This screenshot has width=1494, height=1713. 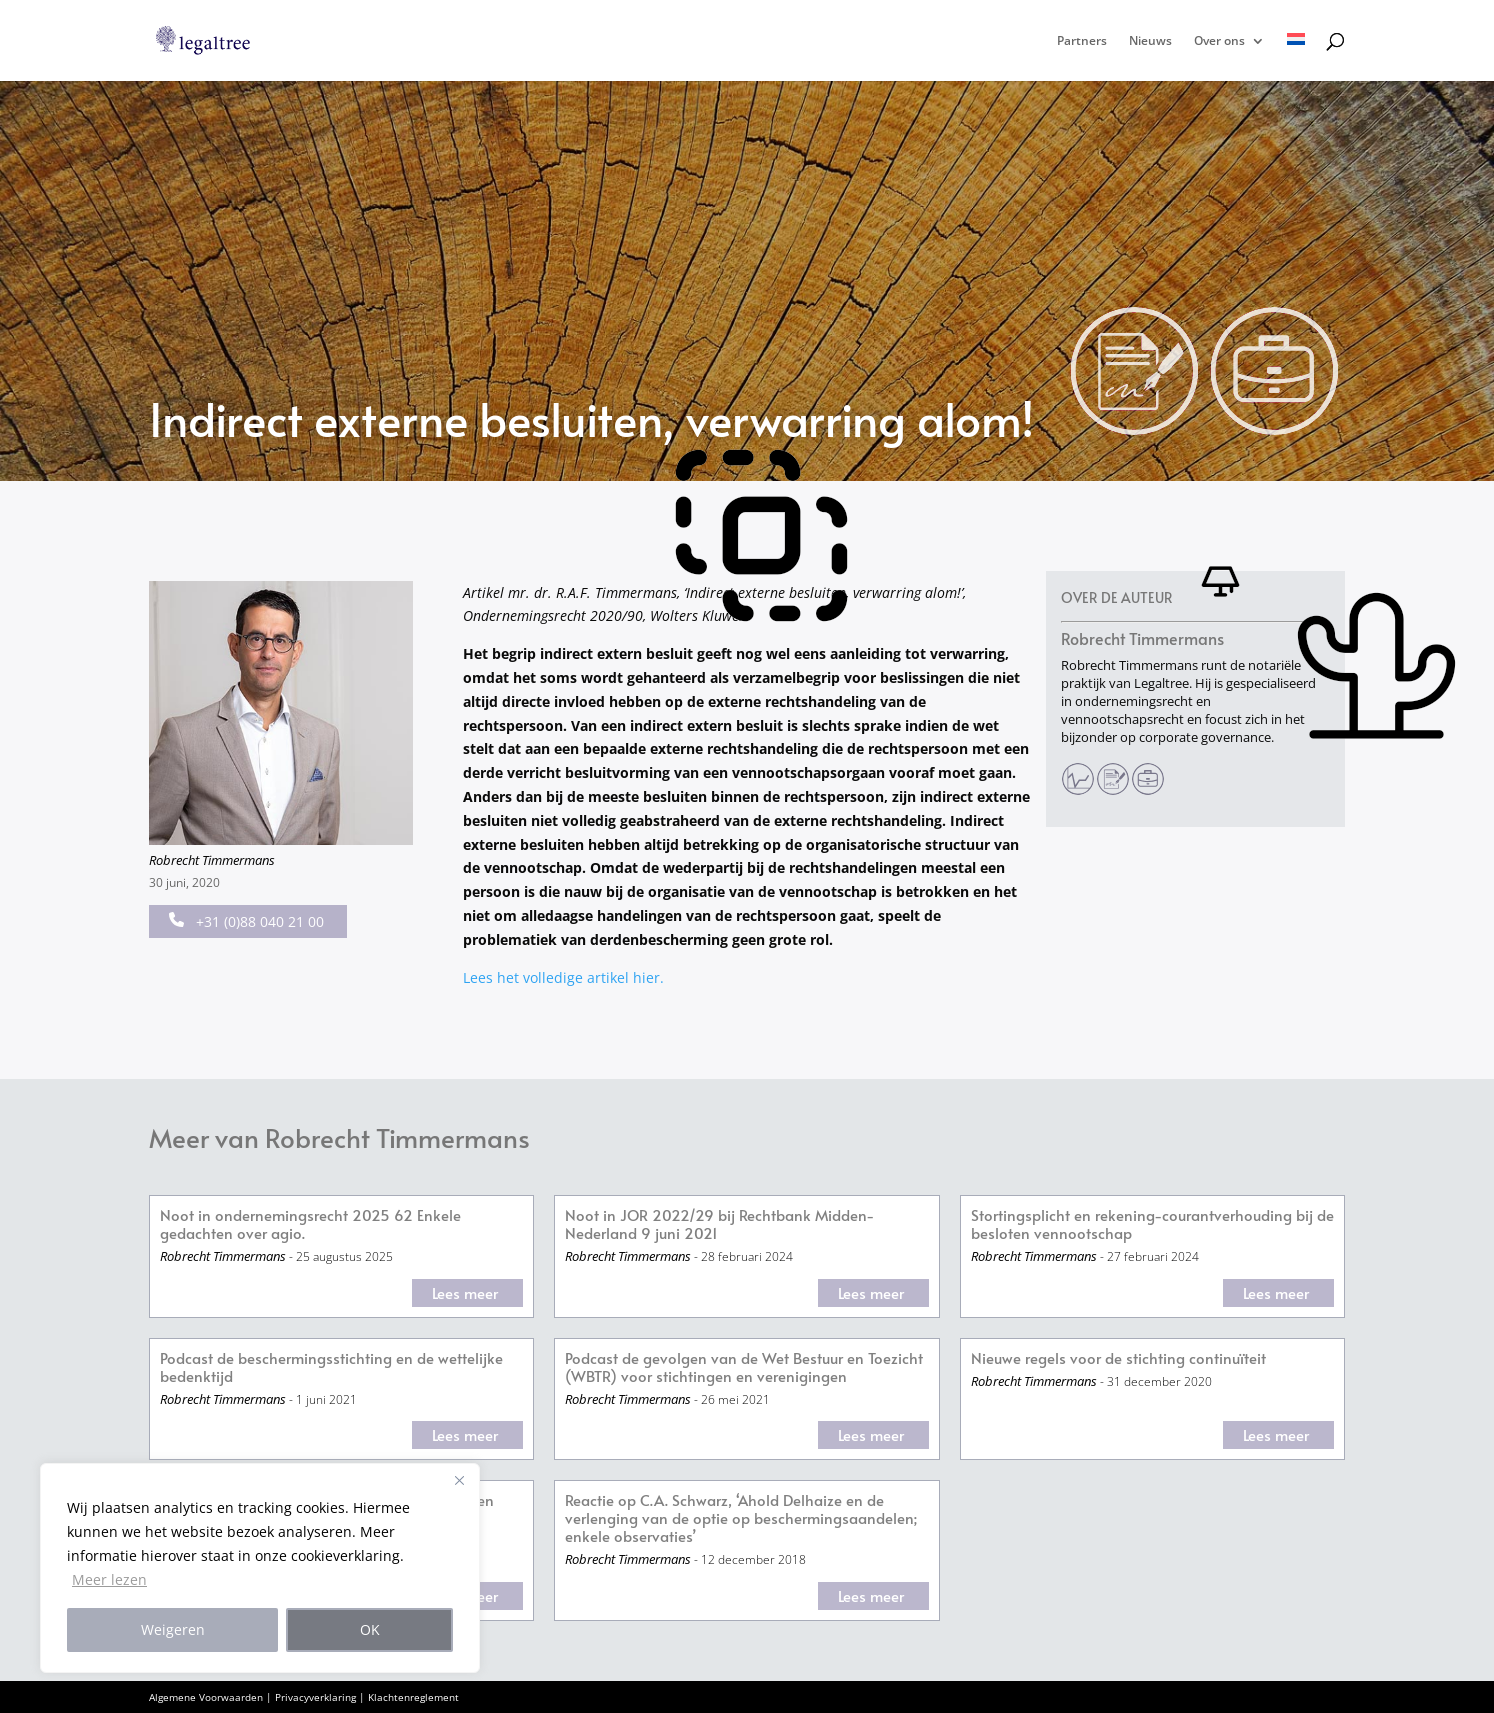 I want to click on toggle desk lamp or lighting on/off, so click(x=1220, y=581).